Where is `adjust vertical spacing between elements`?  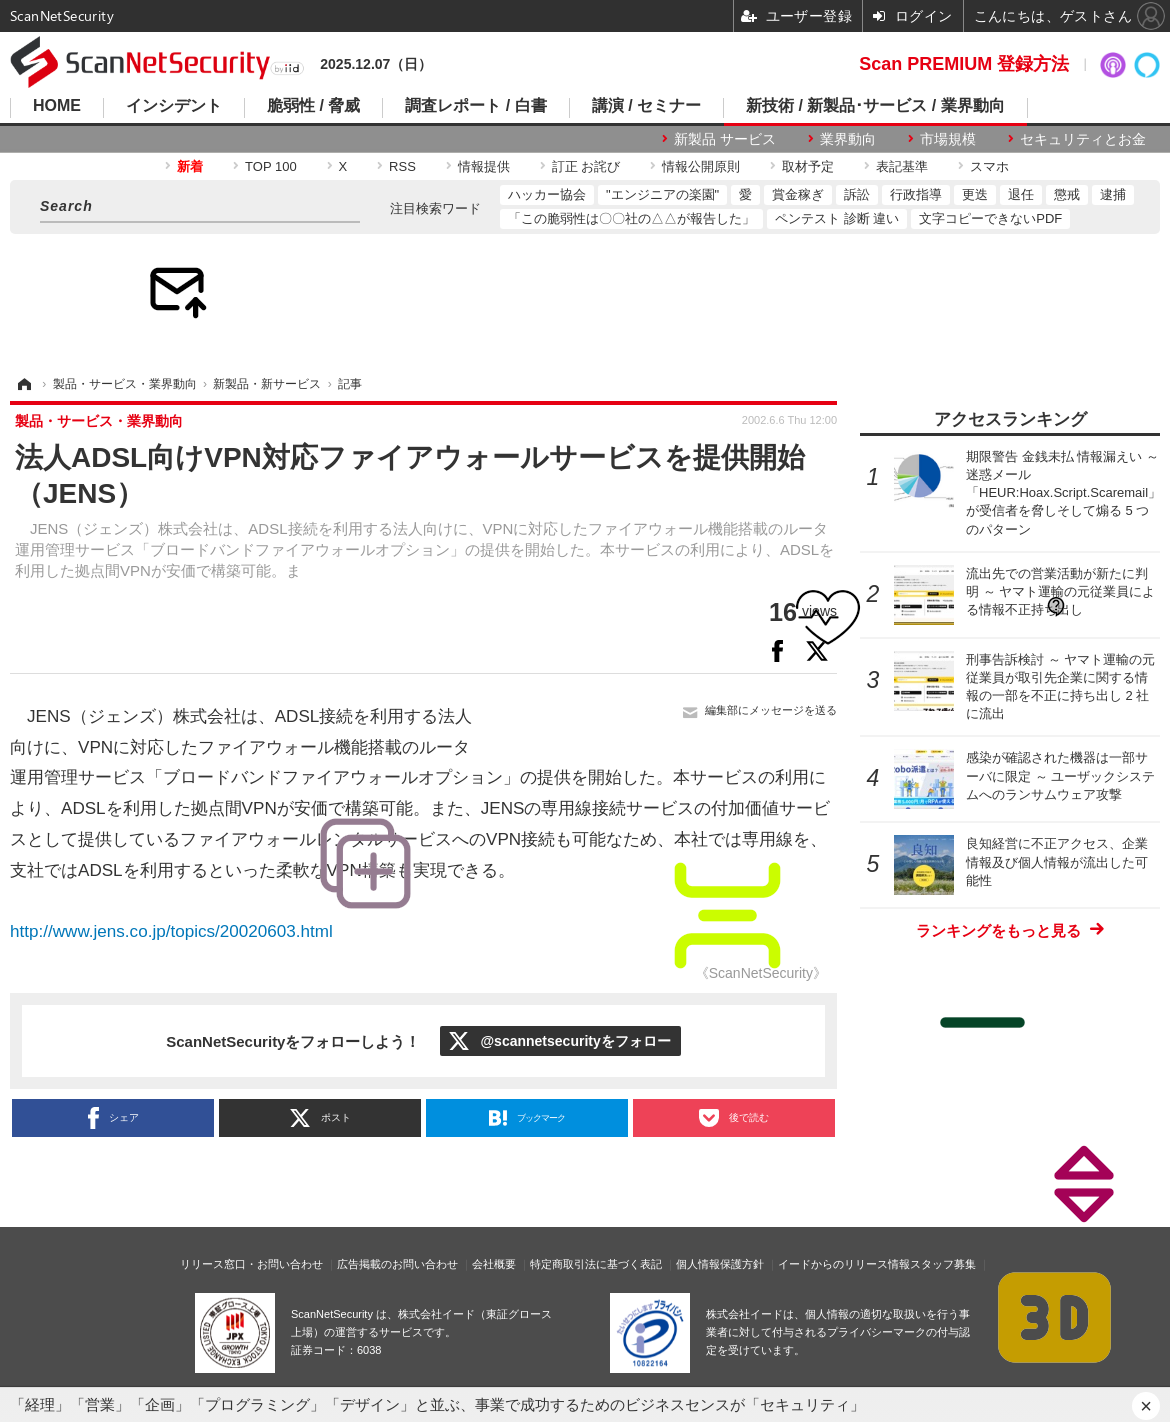 adjust vertical spacing between elements is located at coordinates (727, 915).